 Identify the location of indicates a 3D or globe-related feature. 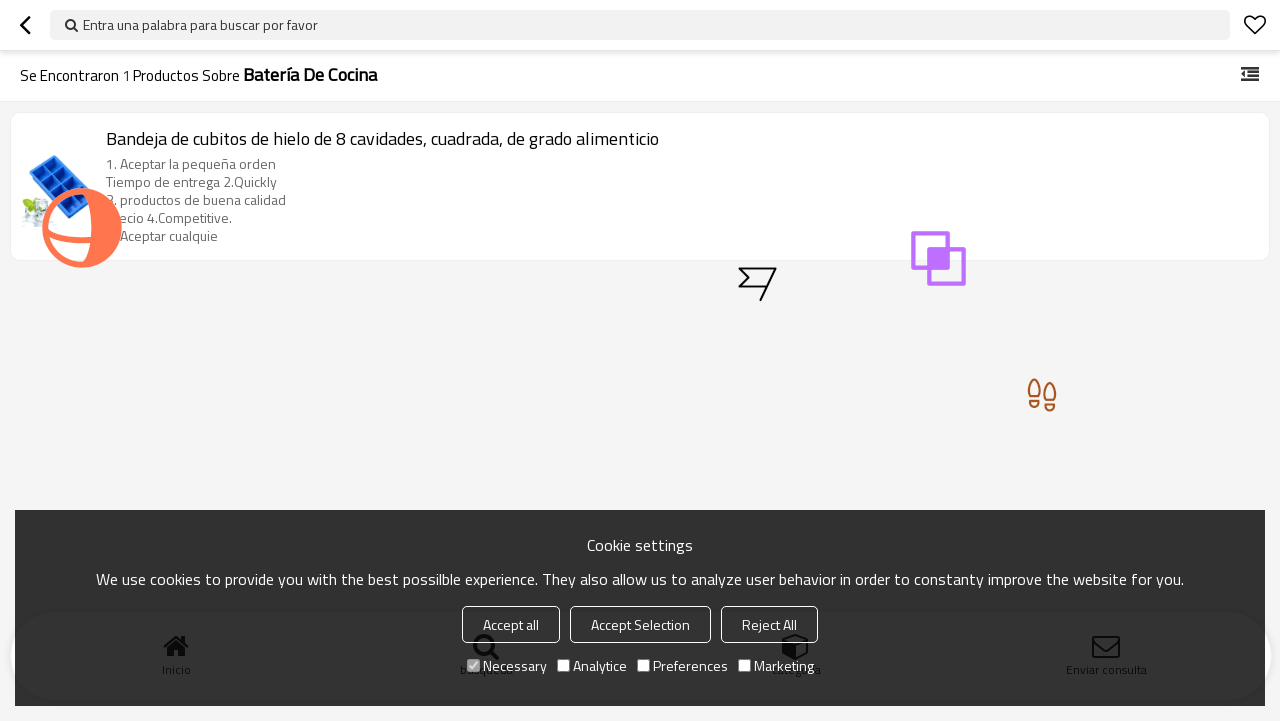
(82, 228).